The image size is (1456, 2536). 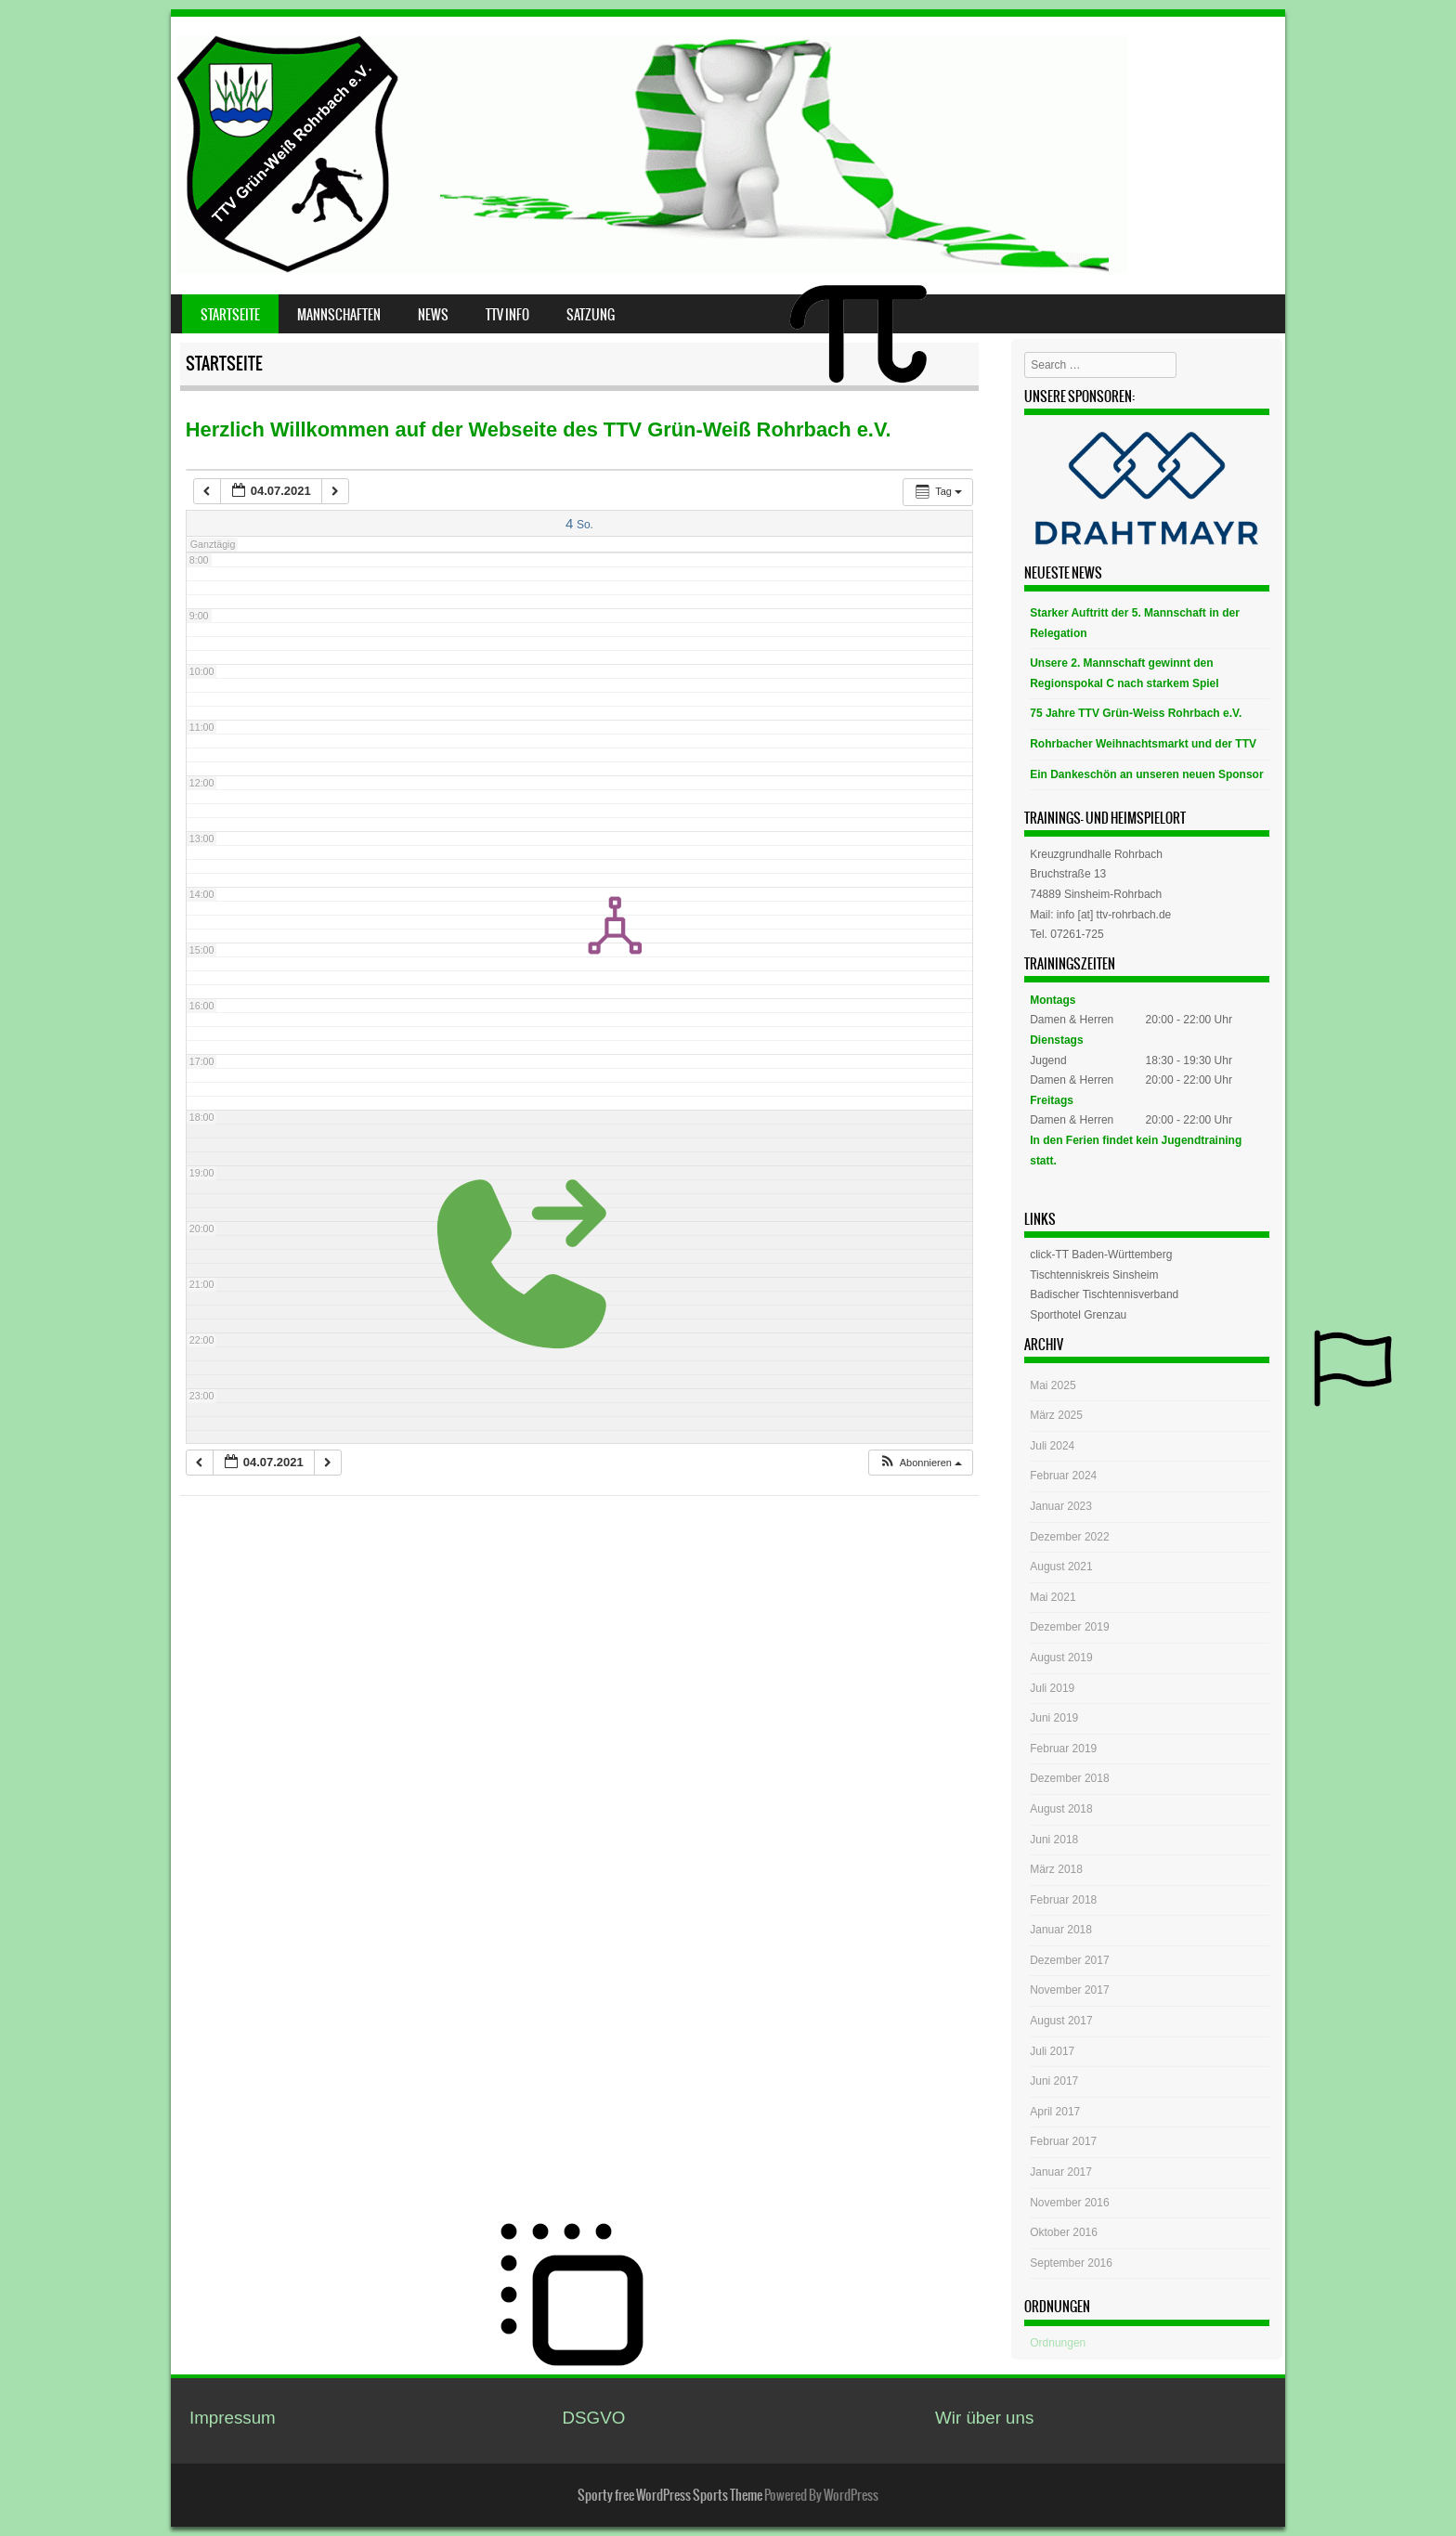 I want to click on drag and drop to reorder items, so click(x=572, y=2295).